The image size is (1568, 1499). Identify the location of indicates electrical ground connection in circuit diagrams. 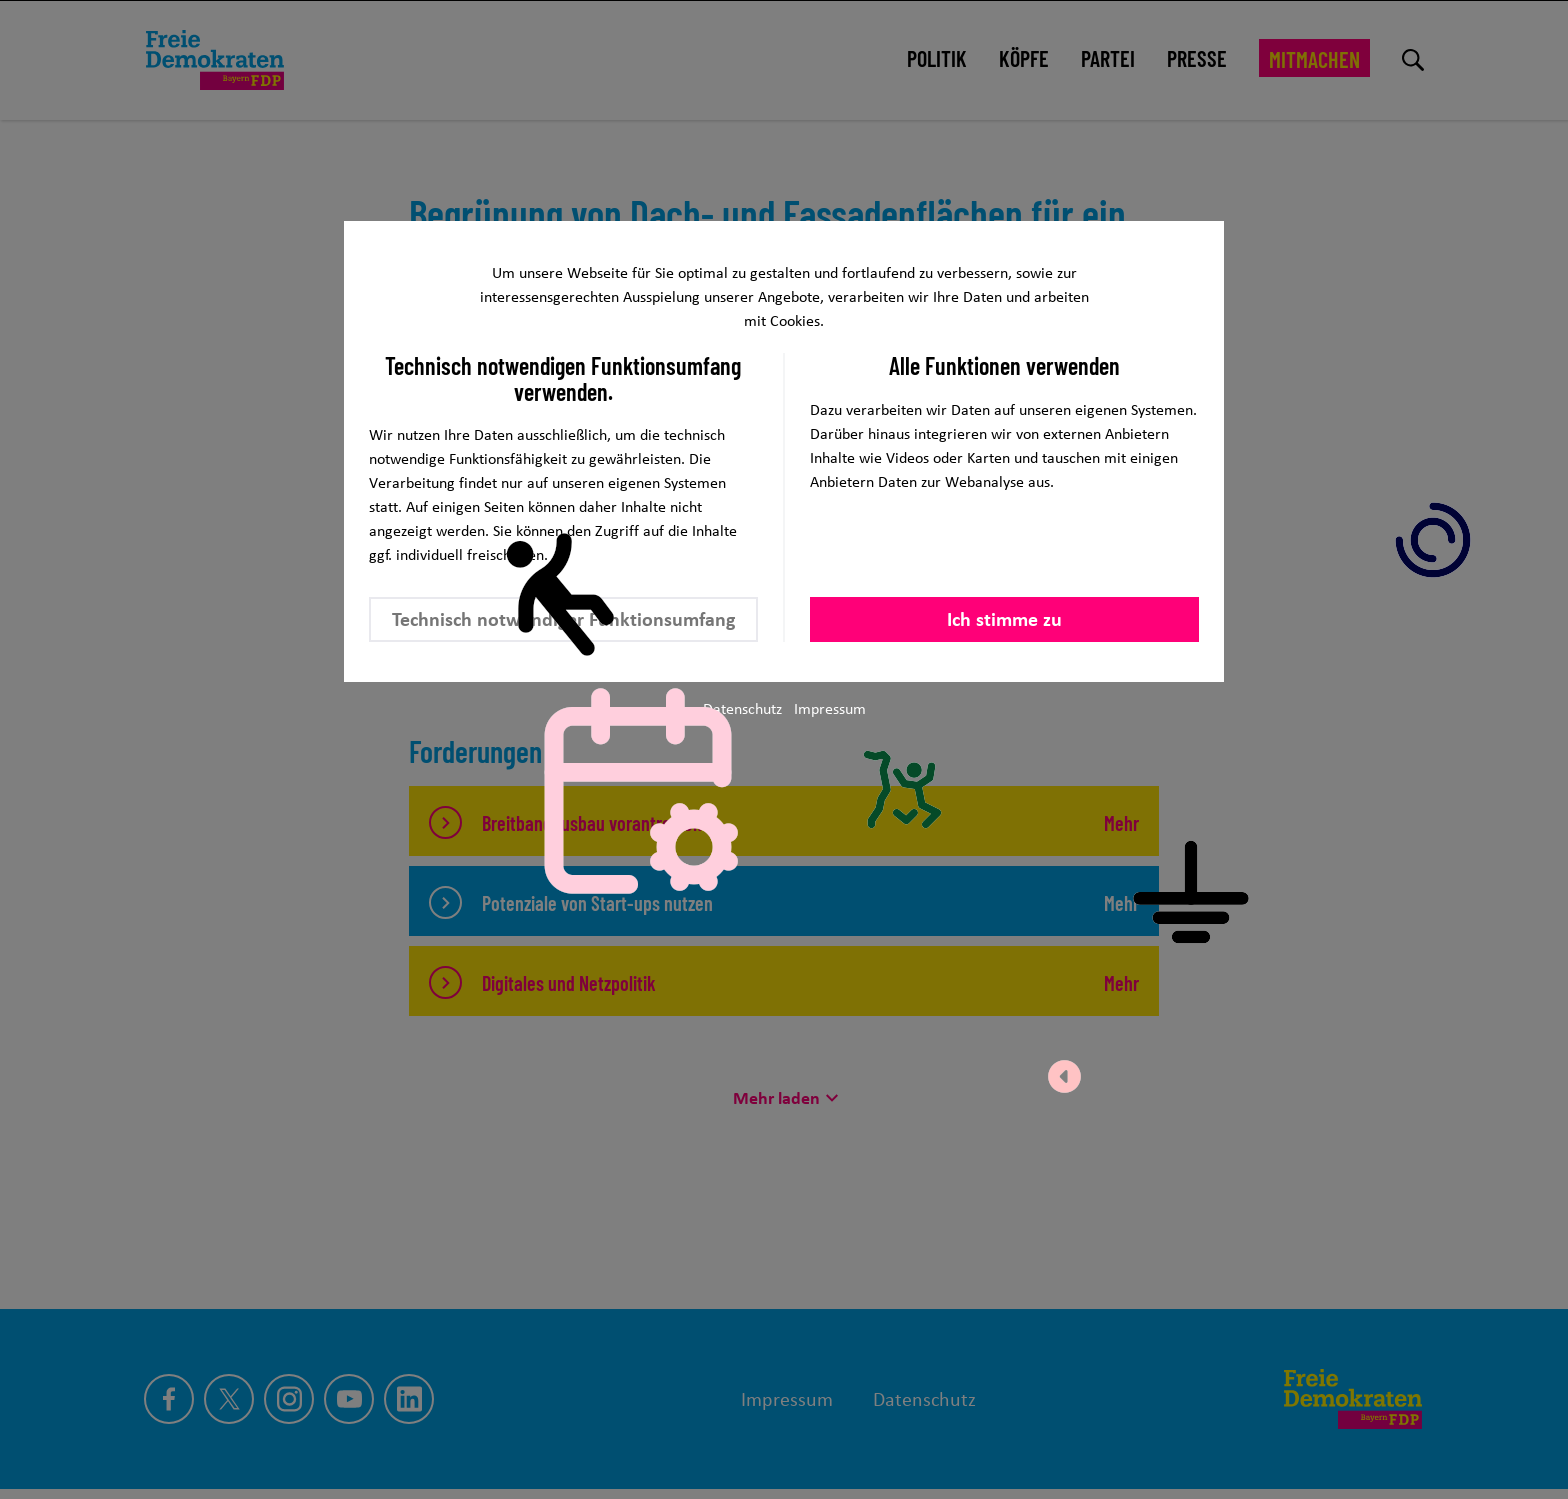
(1191, 892).